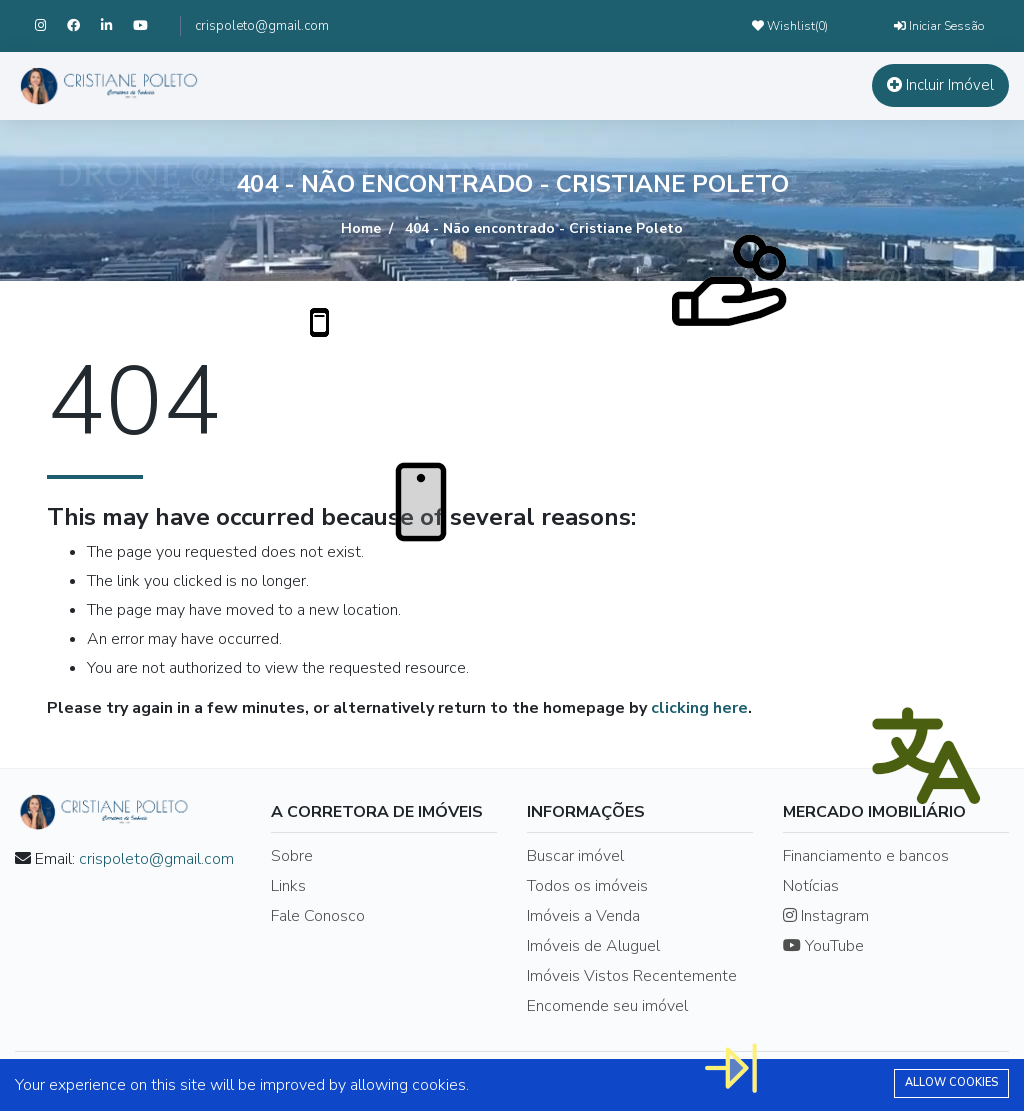 The width and height of the screenshot is (1024, 1111). Describe the element at coordinates (922, 757) in the screenshot. I see `translate text to another language` at that location.